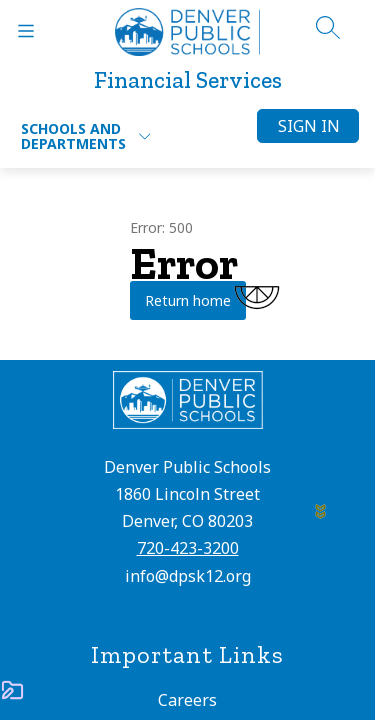 The image size is (375, 720). I want to click on view earned badges or achievements, so click(320, 511).